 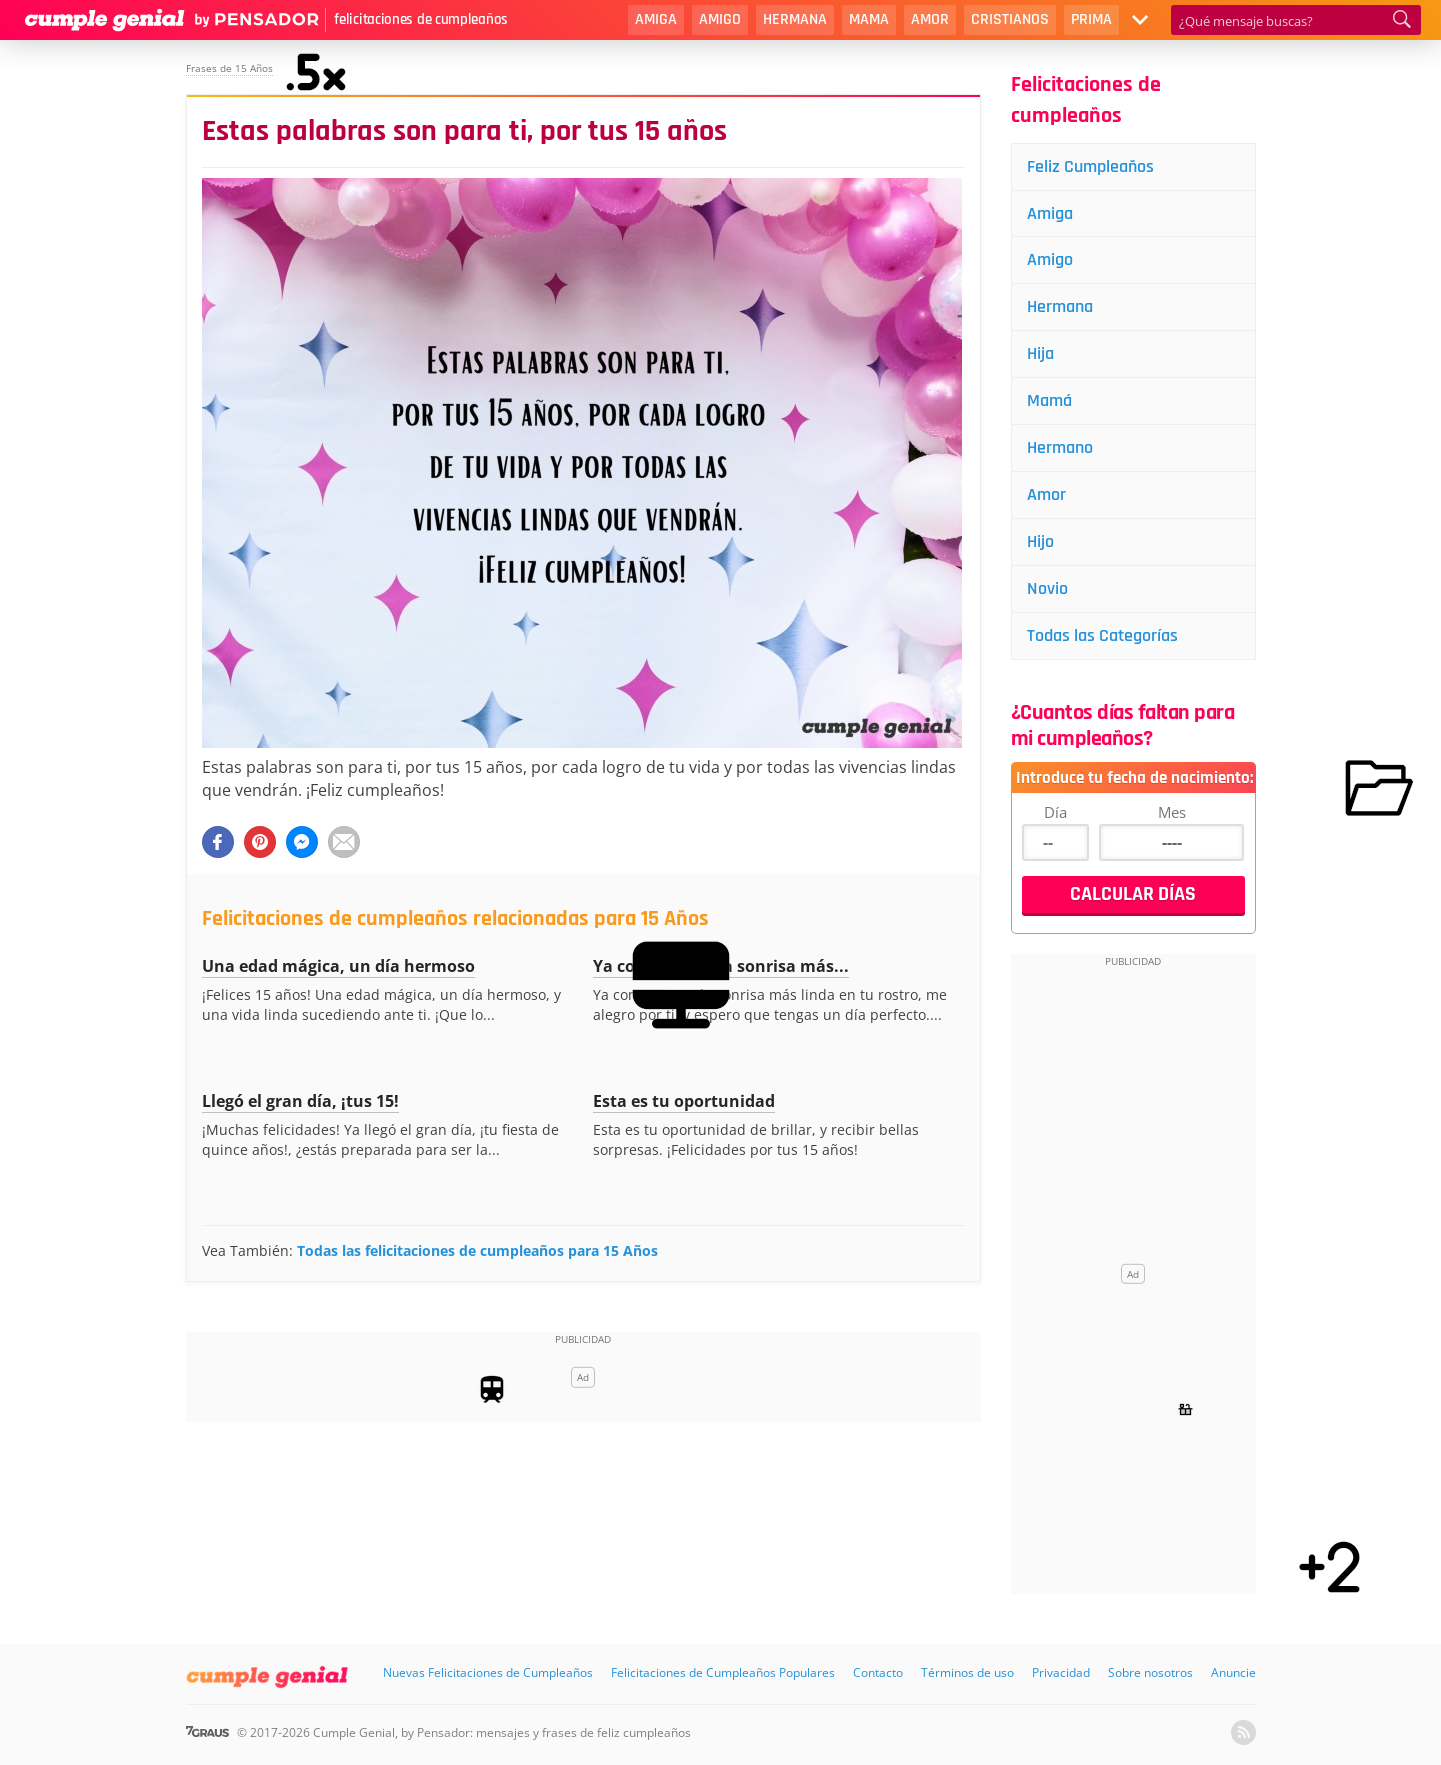 What do you see at coordinates (316, 72) in the screenshot?
I see `set playback speed to 0.5x` at bounding box center [316, 72].